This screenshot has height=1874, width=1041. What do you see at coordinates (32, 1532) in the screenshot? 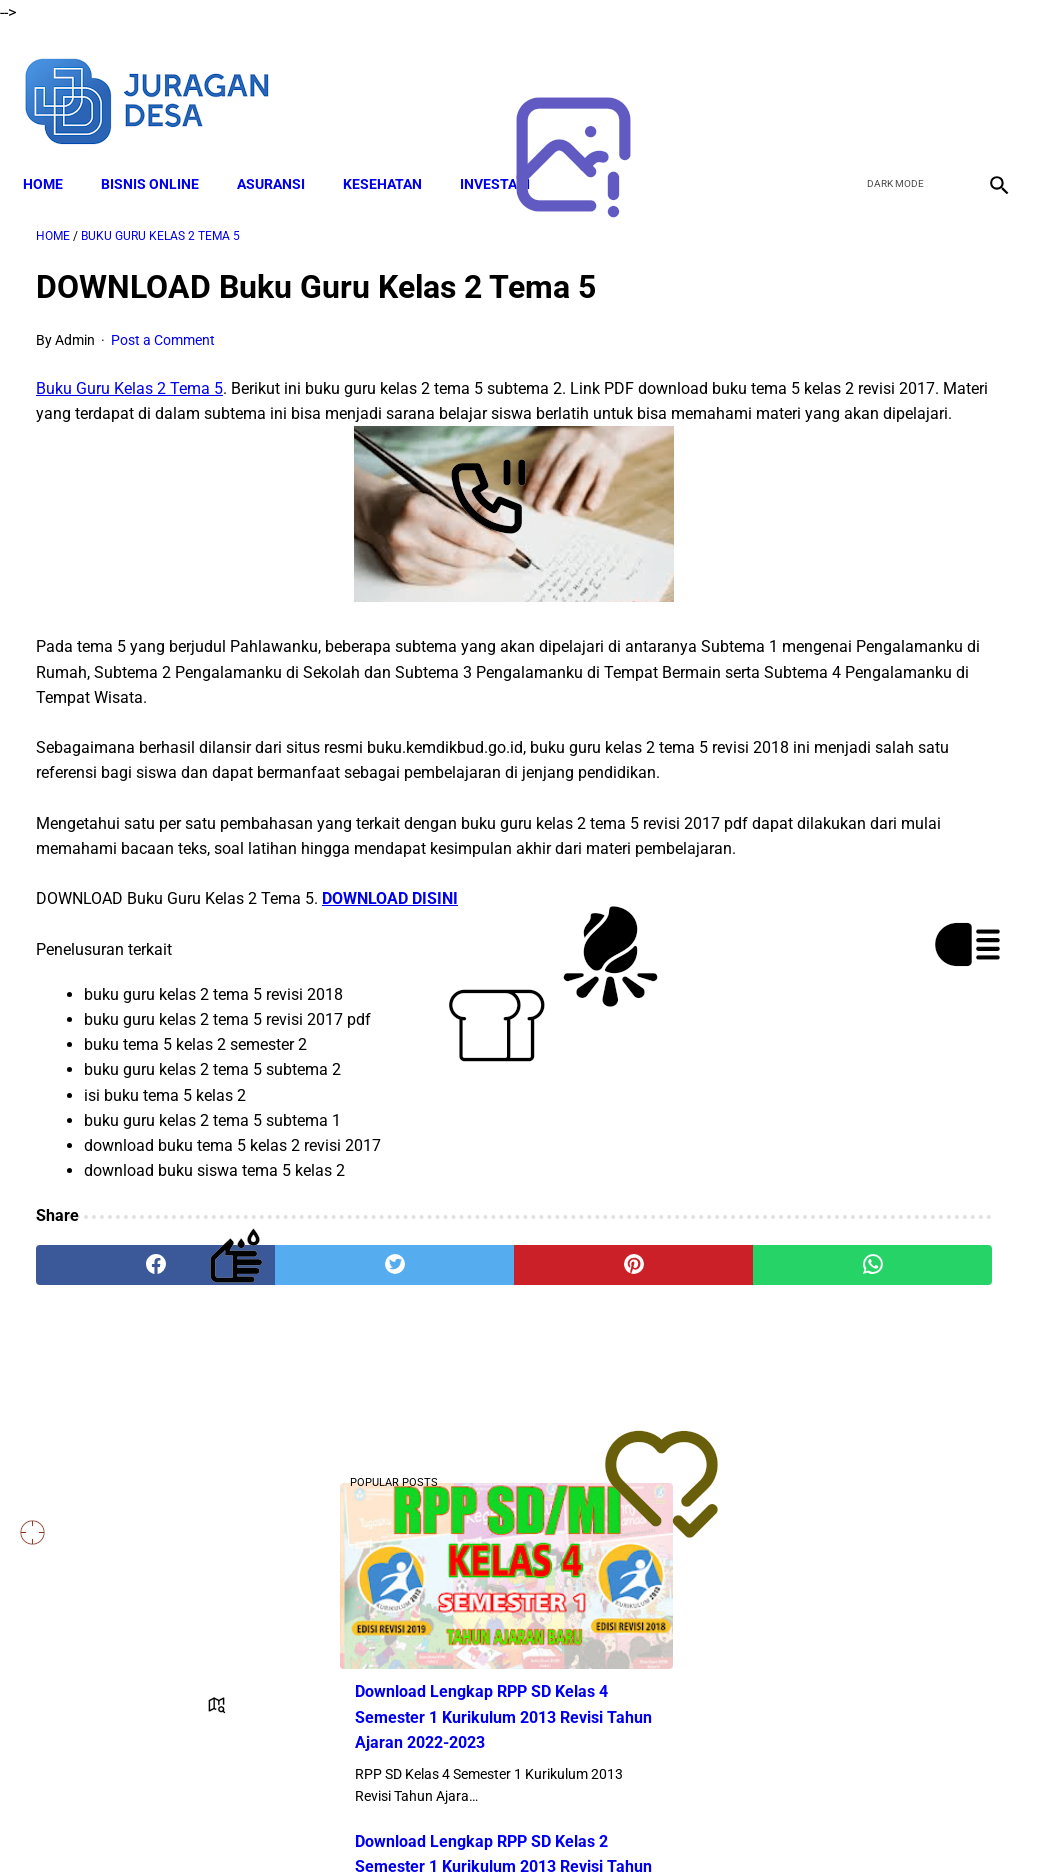
I see `center map on current location` at bounding box center [32, 1532].